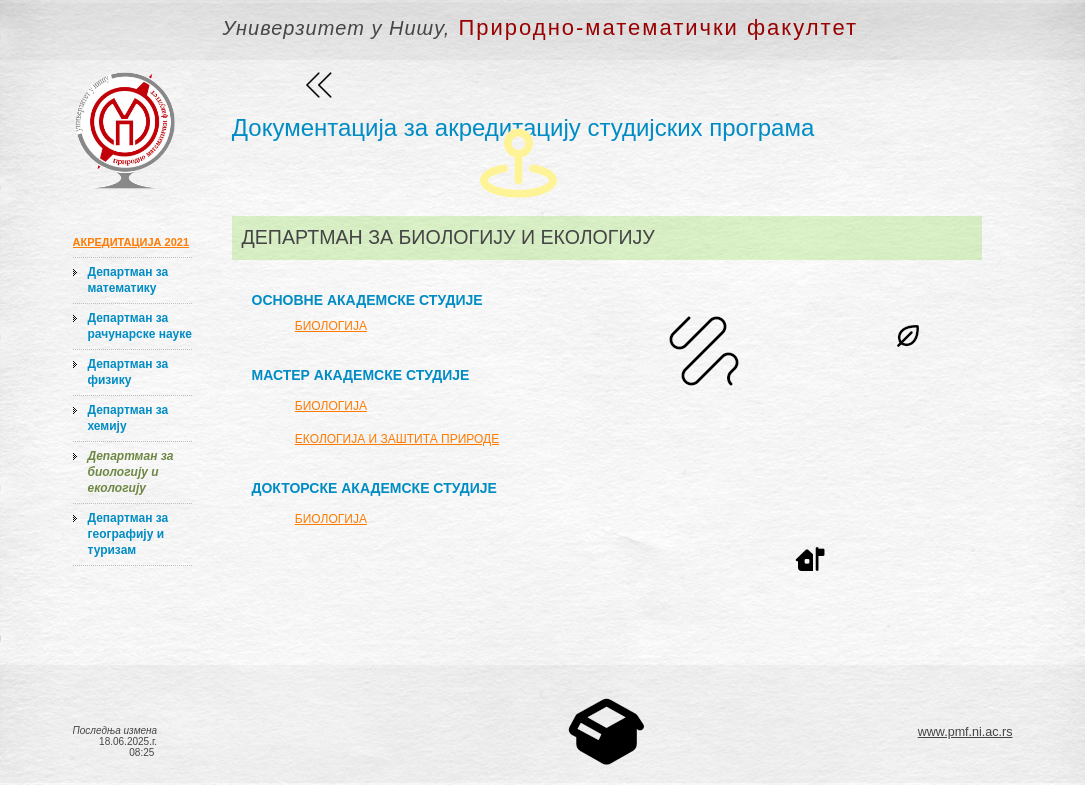 Image resolution: width=1085 pixels, height=785 pixels. Describe the element at coordinates (606, 731) in the screenshot. I see `view package contents` at that location.